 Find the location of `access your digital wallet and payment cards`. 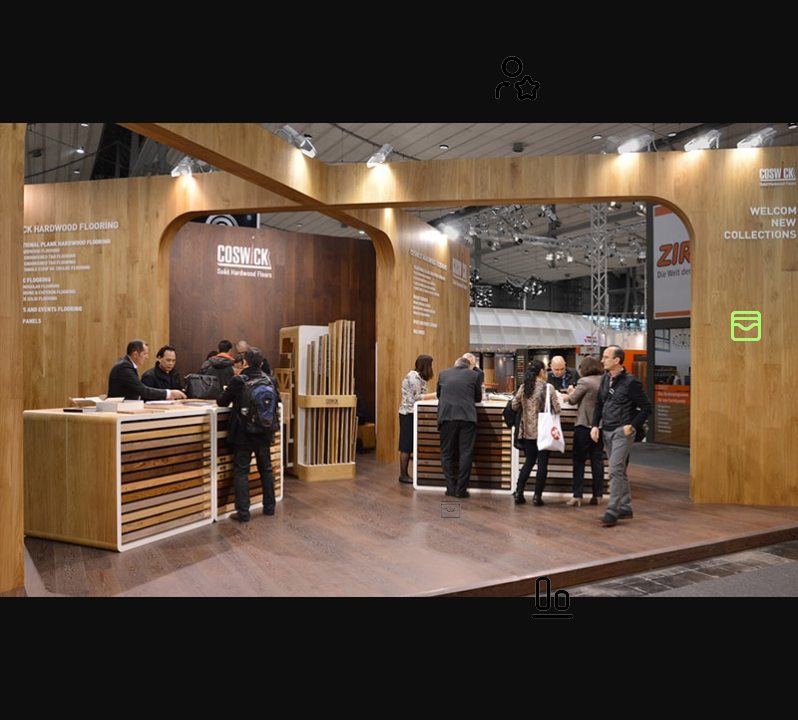

access your digital wallet and payment cards is located at coordinates (746, 326).